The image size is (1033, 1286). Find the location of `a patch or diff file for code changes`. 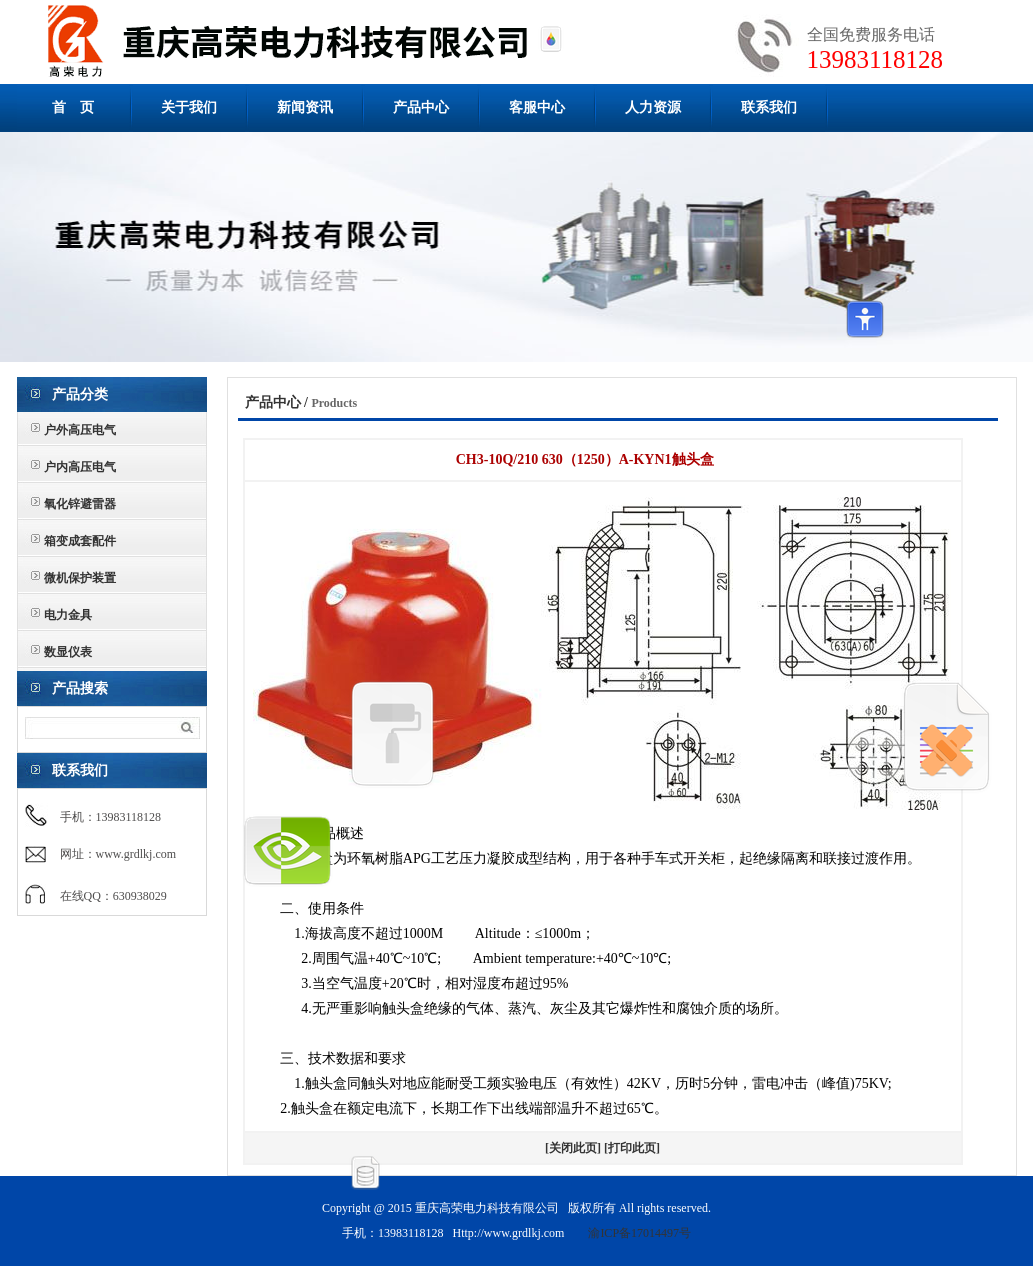

a patch or diff file for code changes is located at coordinates (946, 736).